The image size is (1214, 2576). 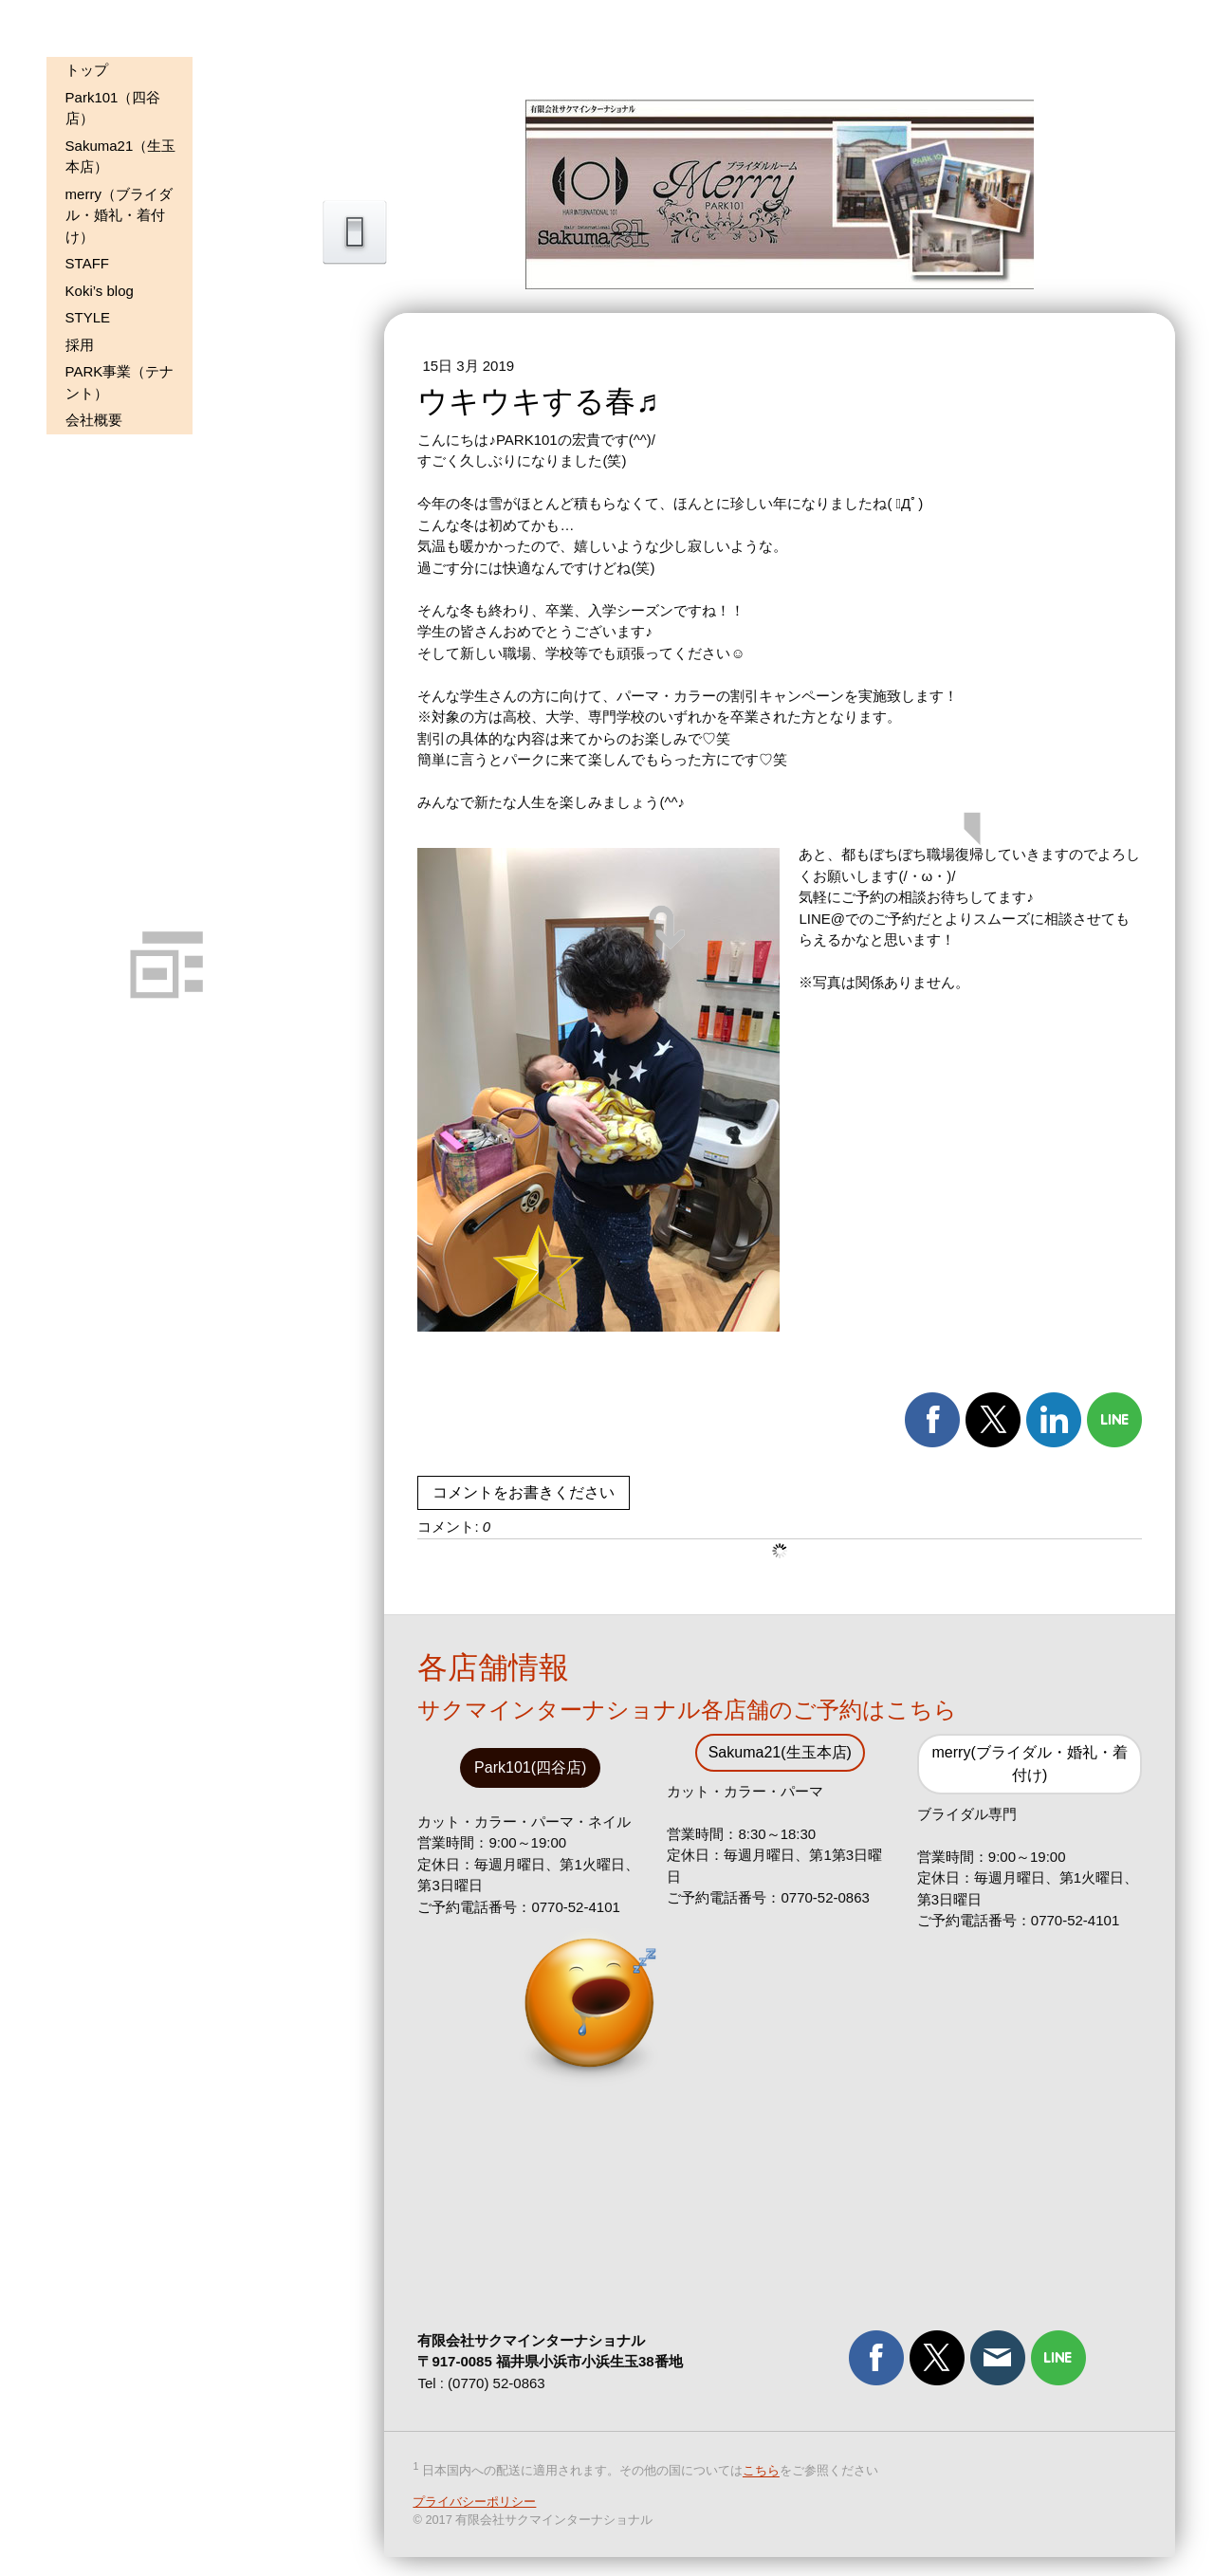 What do you see at coordinates (590, 2009) in the screenshot?
I see `indicates user is tired or exhausted` at bounding box center [590, 2009].